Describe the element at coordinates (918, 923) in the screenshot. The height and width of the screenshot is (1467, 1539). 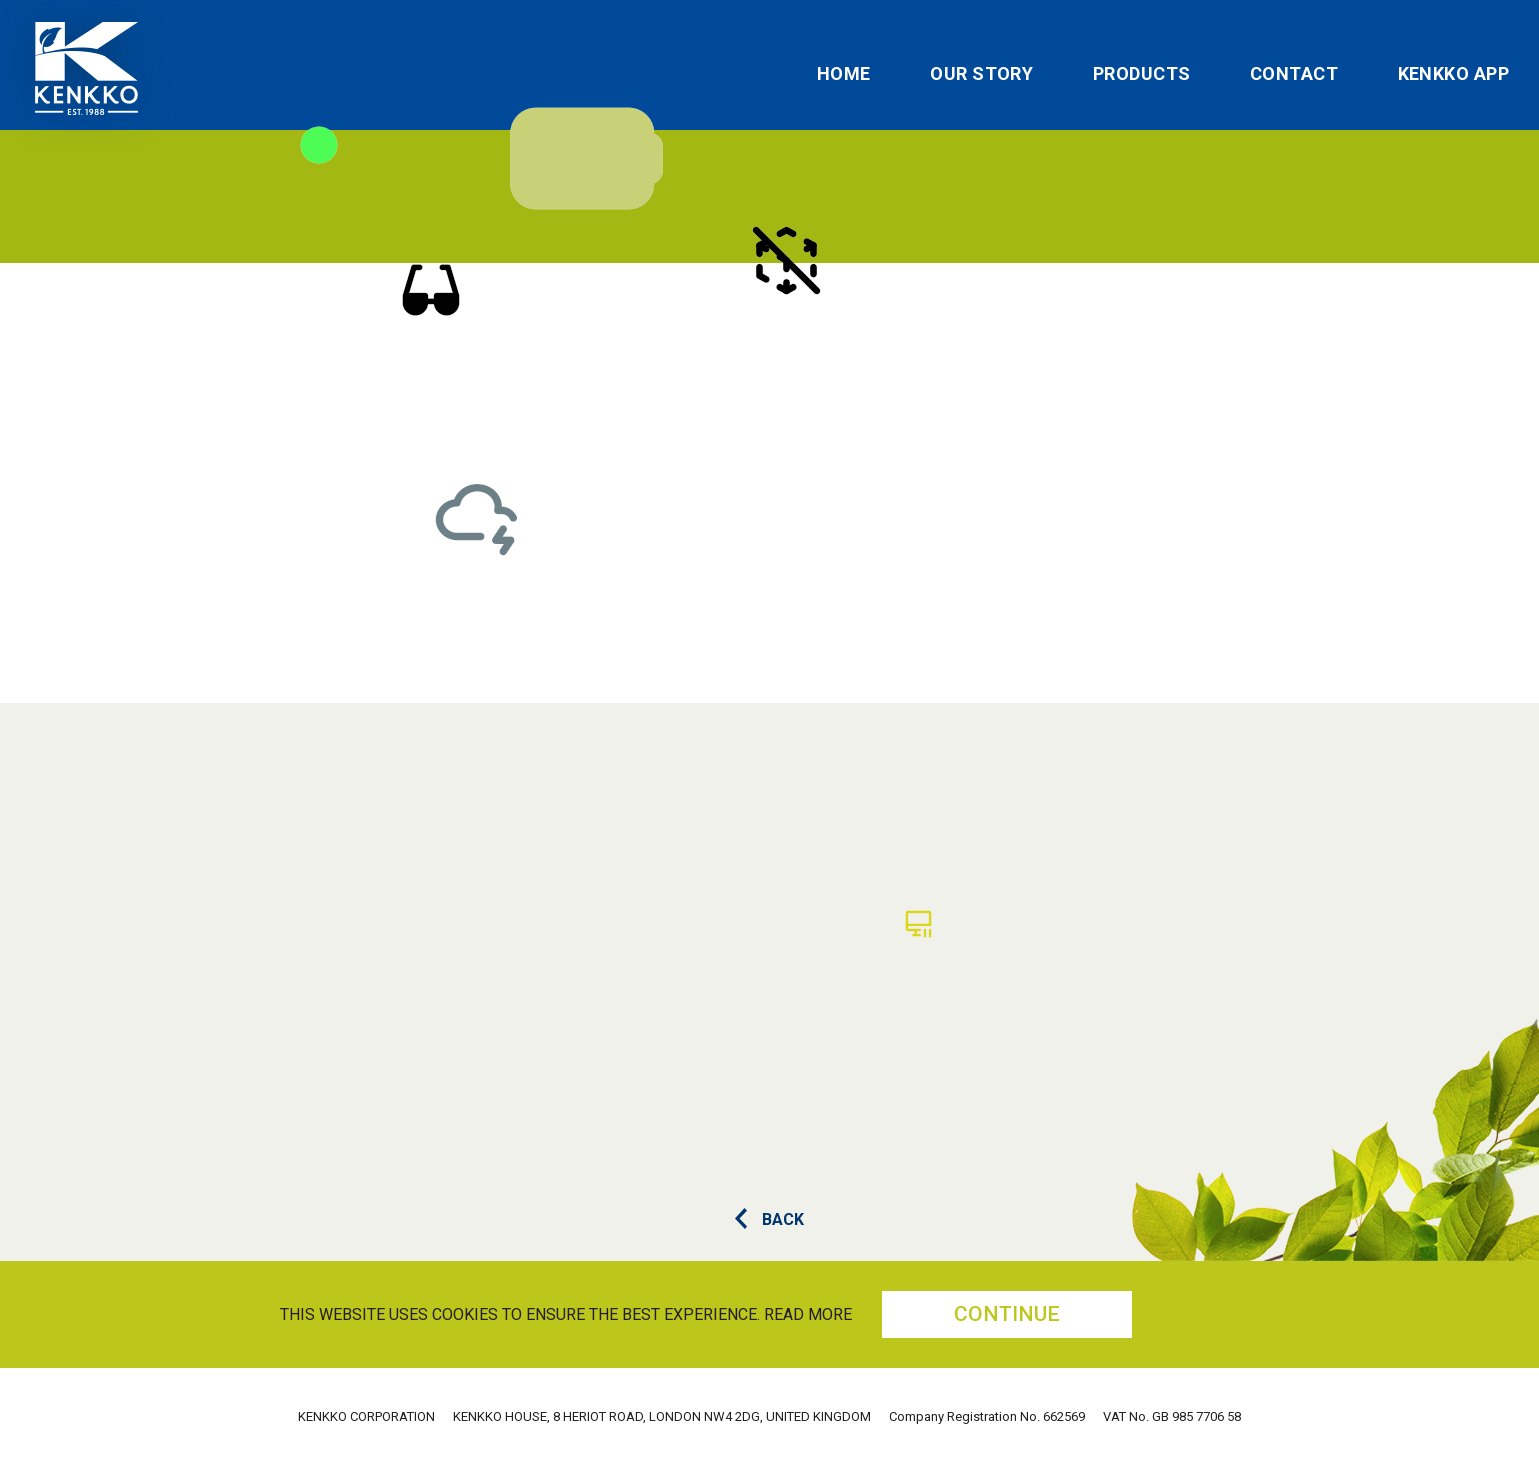
I see `pause media playback on desktop display` at that location.